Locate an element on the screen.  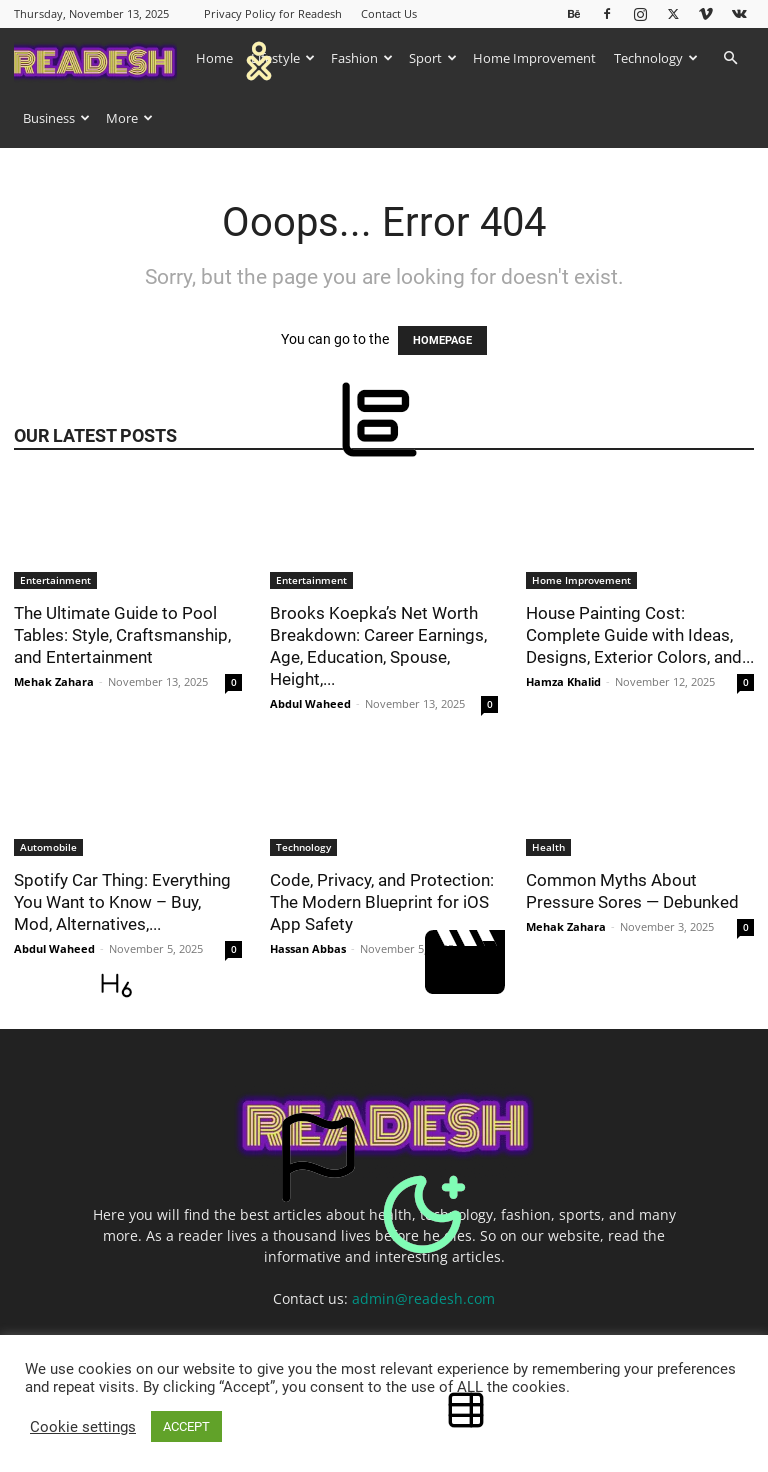
access video or movie content is located at coordinates (465, 962).